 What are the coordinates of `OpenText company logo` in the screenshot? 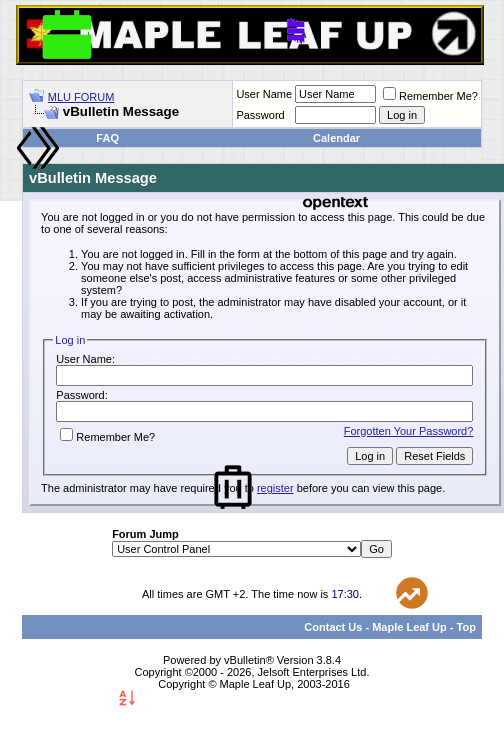 It's located at (335, 203).